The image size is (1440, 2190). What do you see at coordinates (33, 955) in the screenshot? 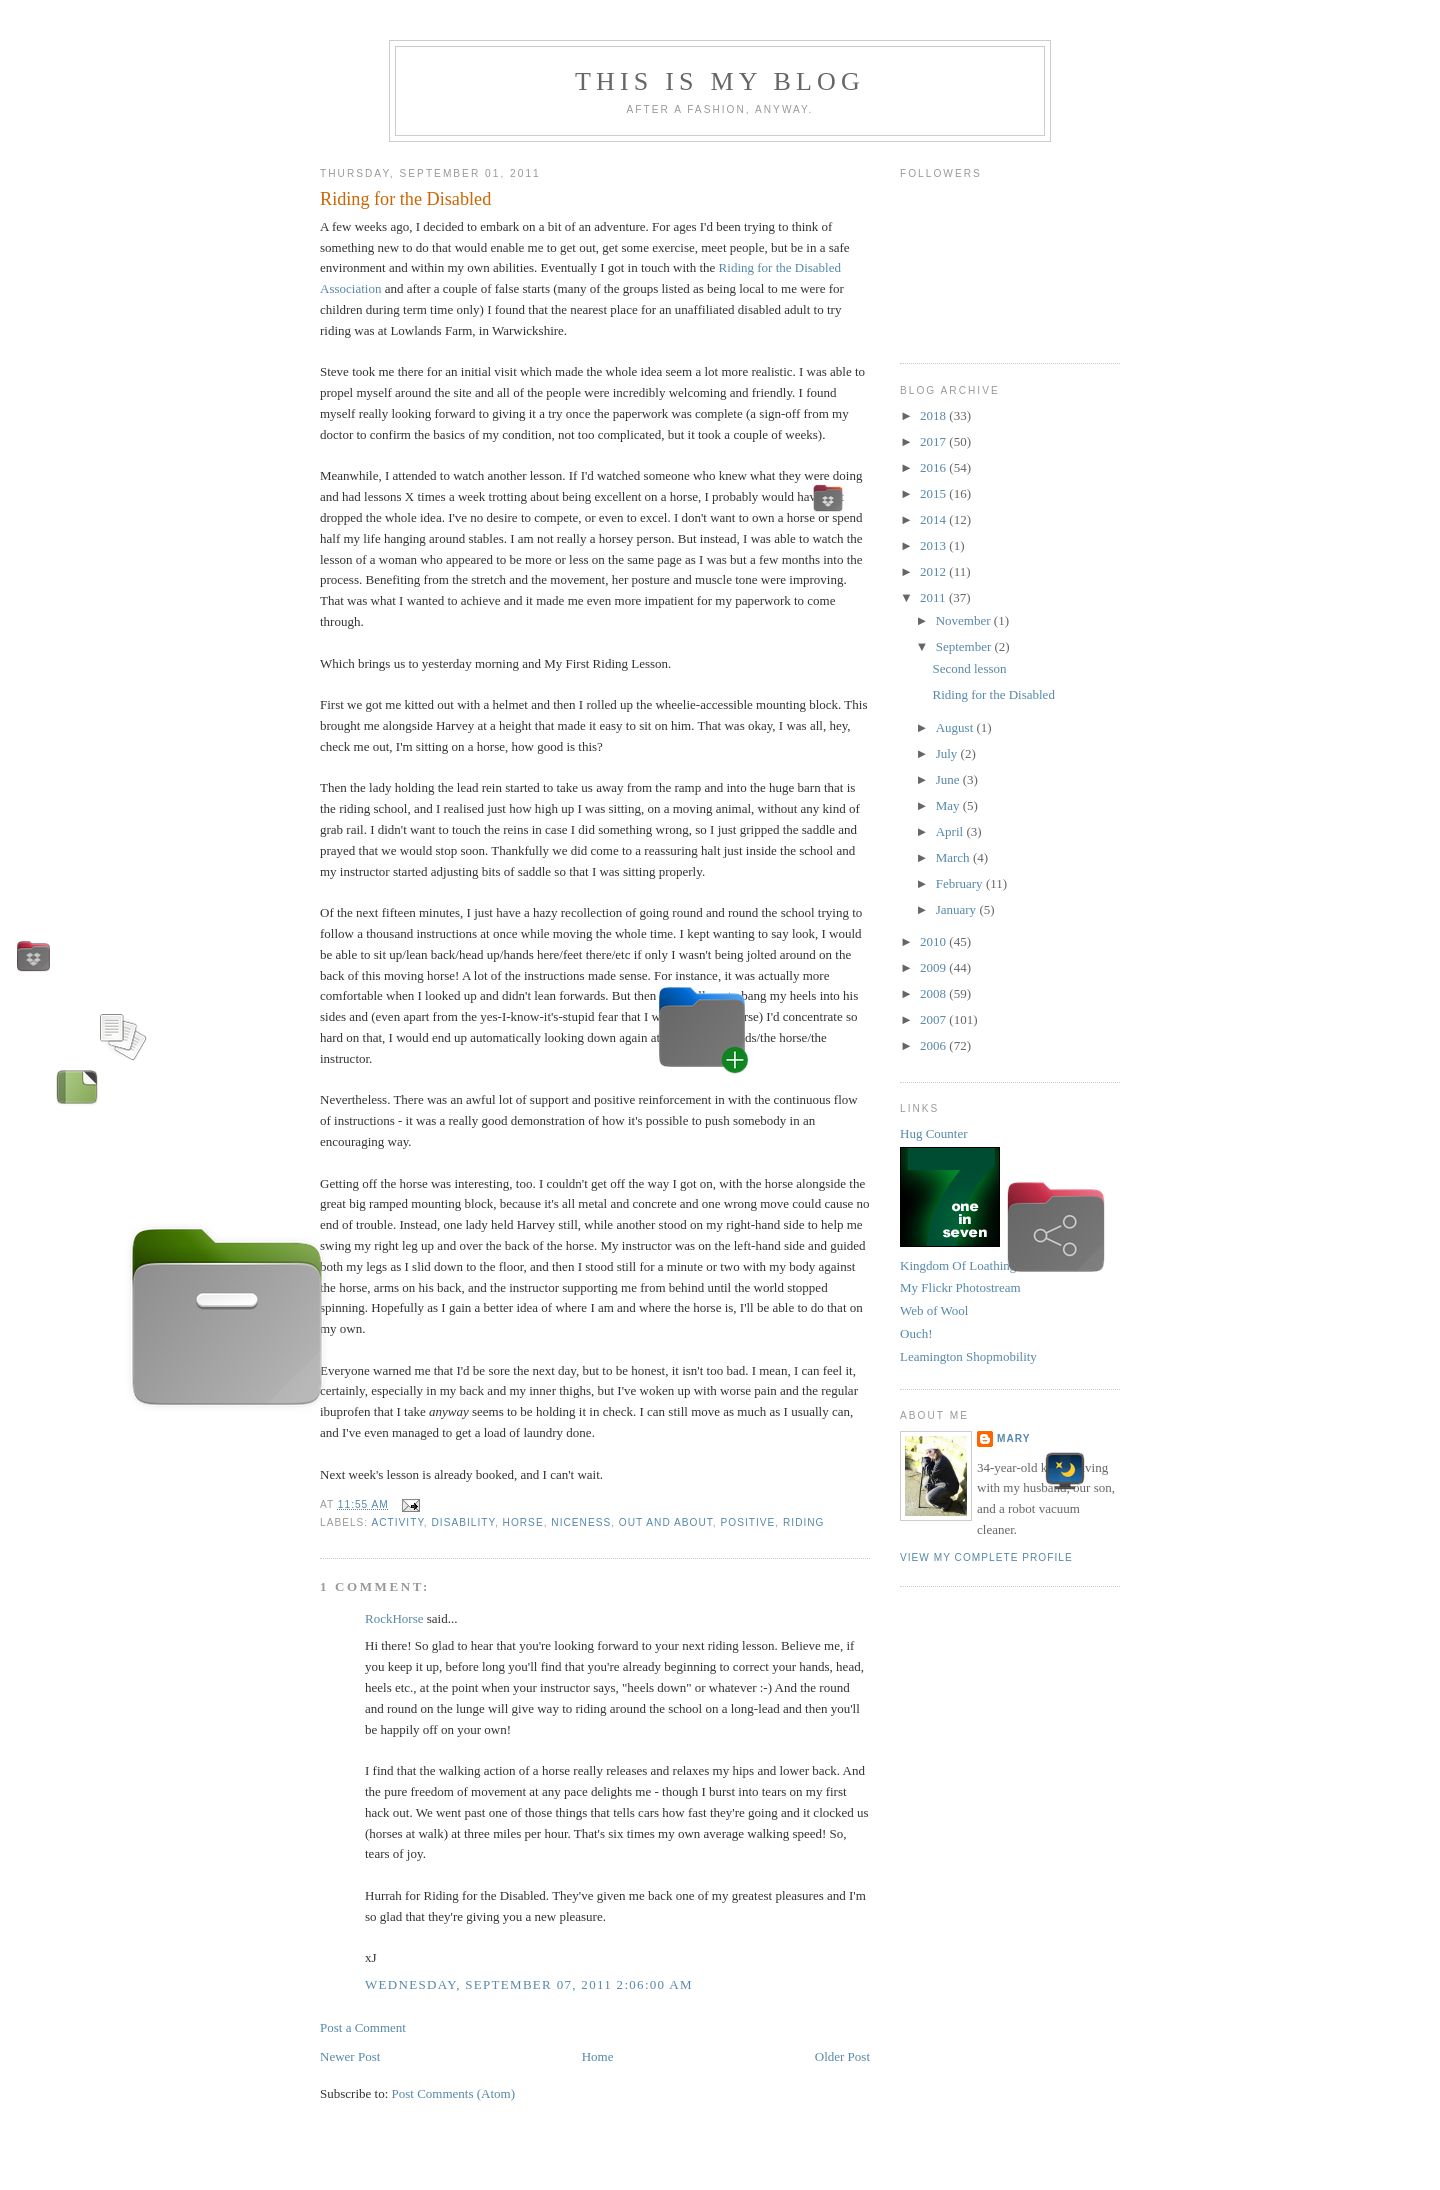
I see `open your dropbox folder` at bounding box center [33, 955].